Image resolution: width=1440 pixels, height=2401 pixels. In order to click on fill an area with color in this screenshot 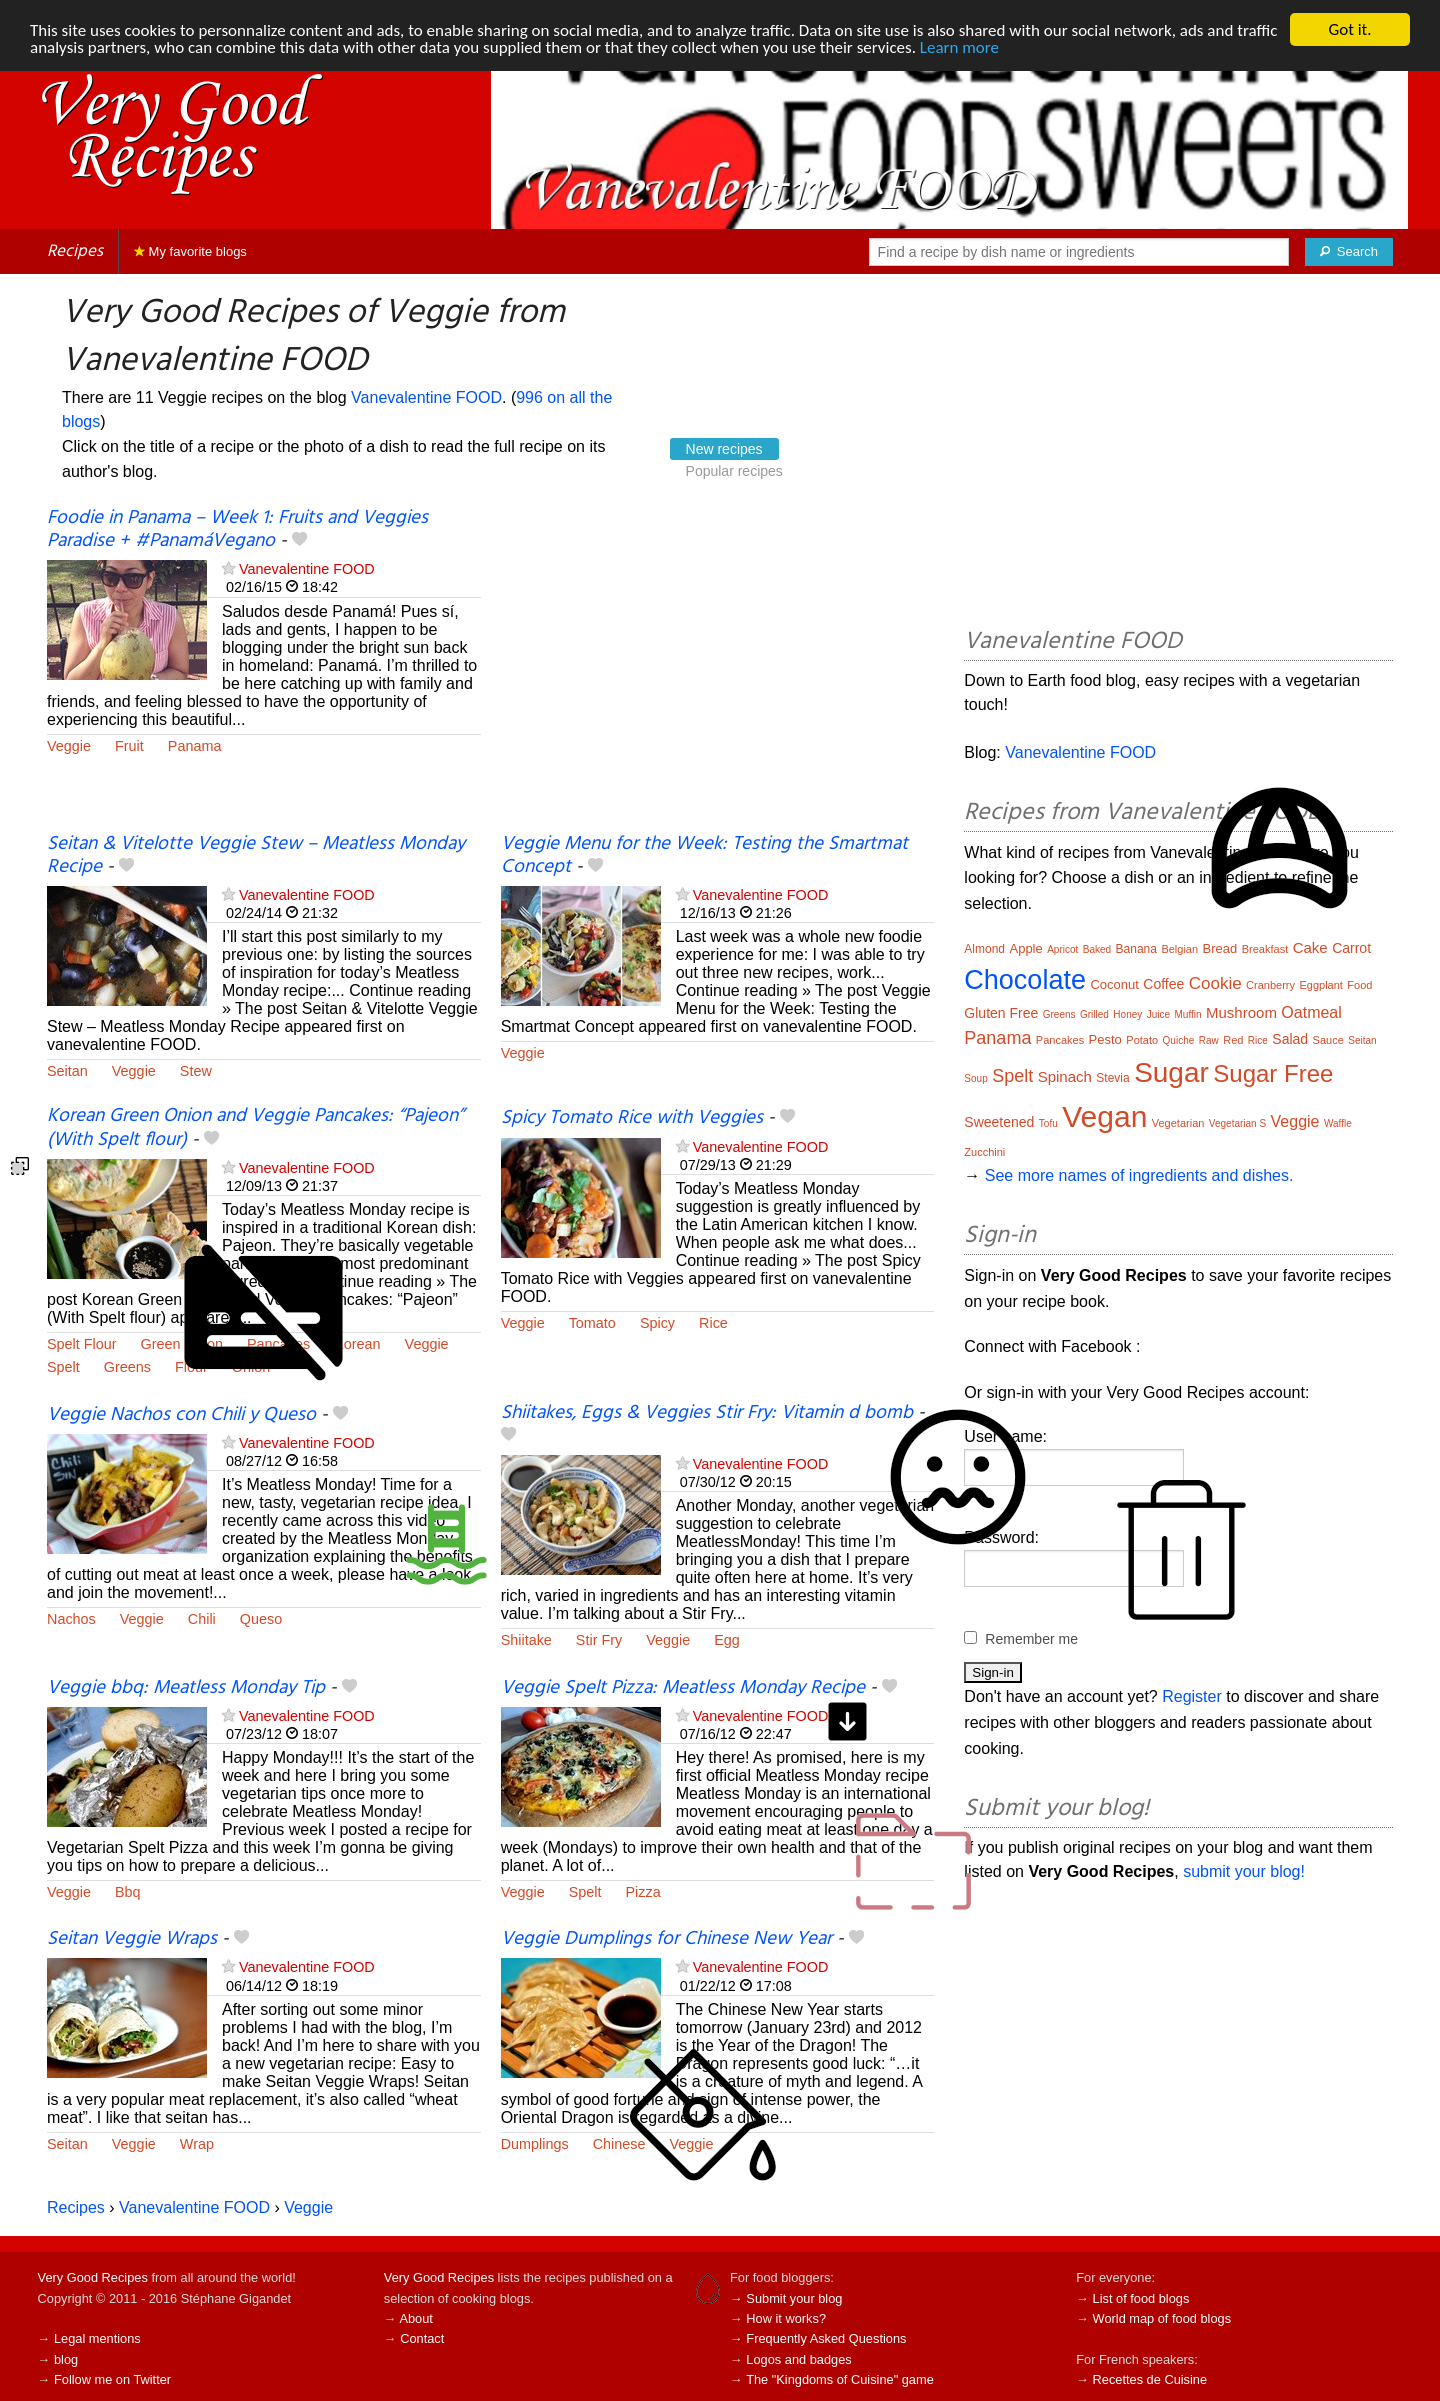, I will do `click(700, 2119)`.